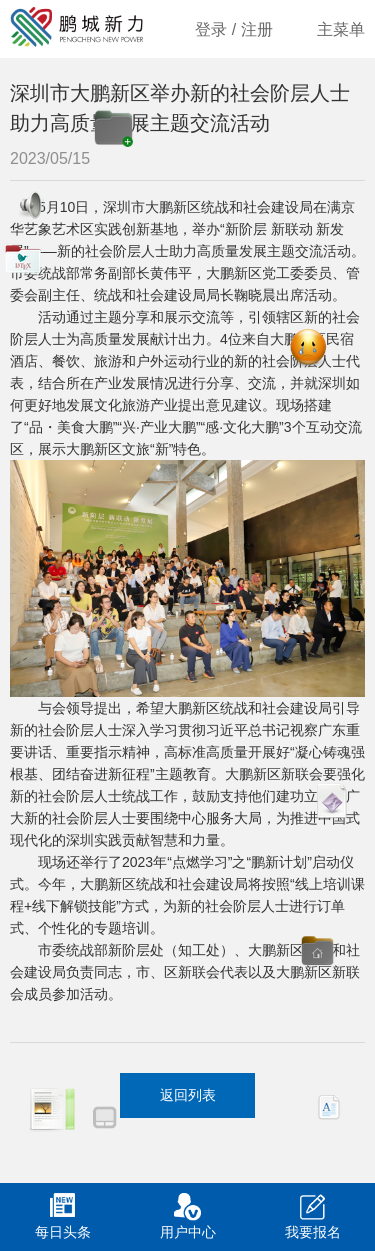 This screenshot has width=375, height=1251. What do you see at coordinates (105, 1117) in the screenshot?
I see `touchpad input device settings` at bounding box center [105, 1117].